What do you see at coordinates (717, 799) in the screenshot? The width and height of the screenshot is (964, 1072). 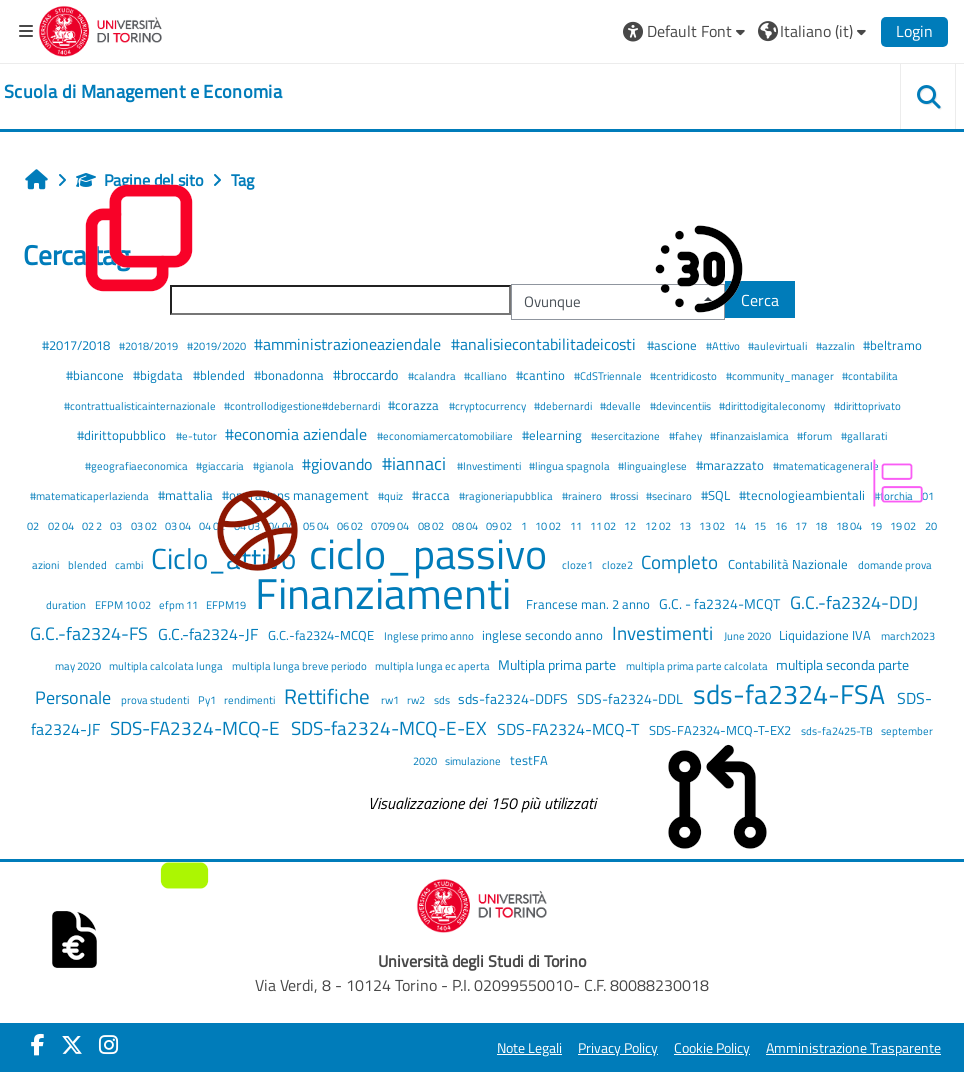 I see `create a new pull request` at bounding box center [717, 799].